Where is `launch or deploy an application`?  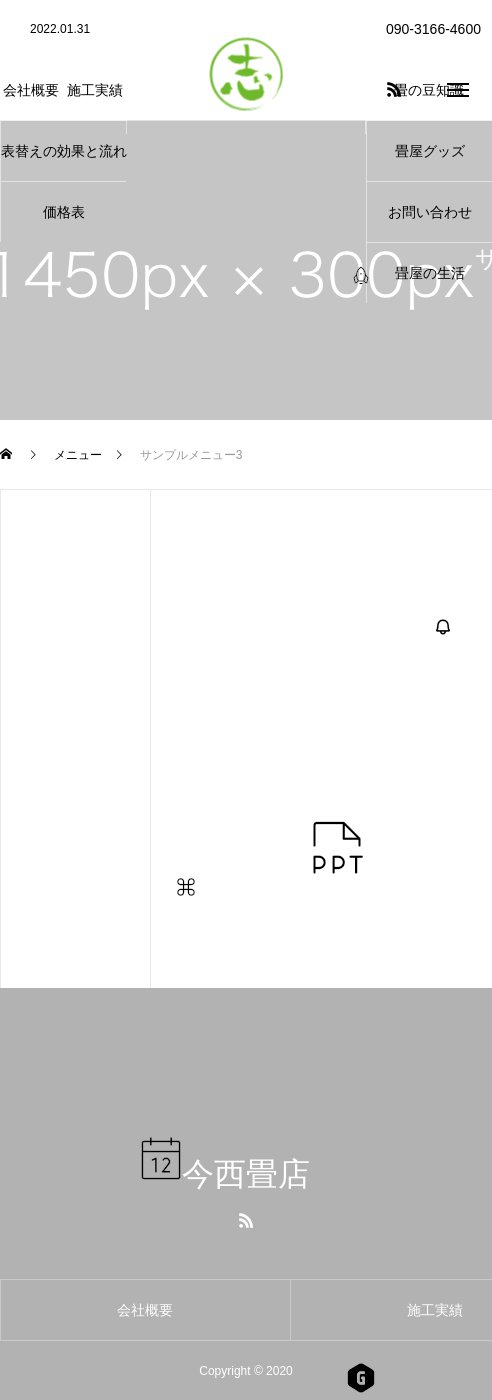
launch or deploy an application is located at coordinates (361, 276).